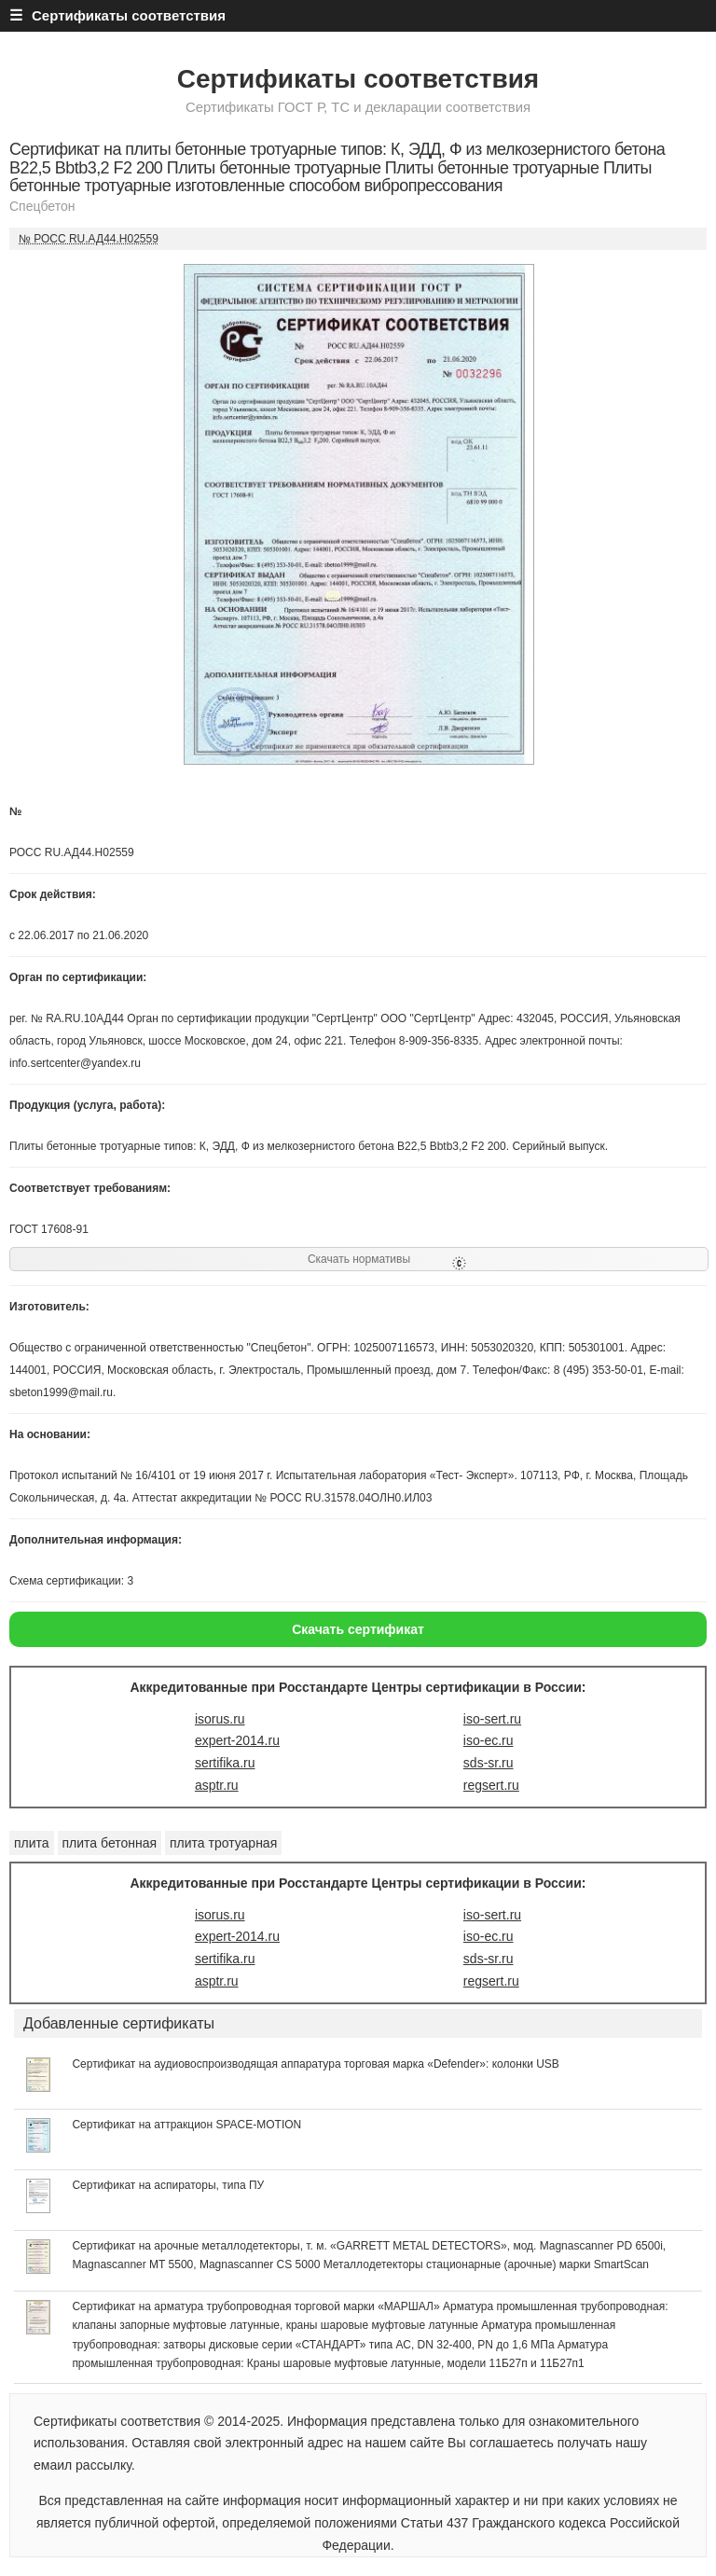  What do you see at coordinates (333, 595) in the screenshot?
I see `indicates full or nearly full battery level` at bounding box center [333, 595].